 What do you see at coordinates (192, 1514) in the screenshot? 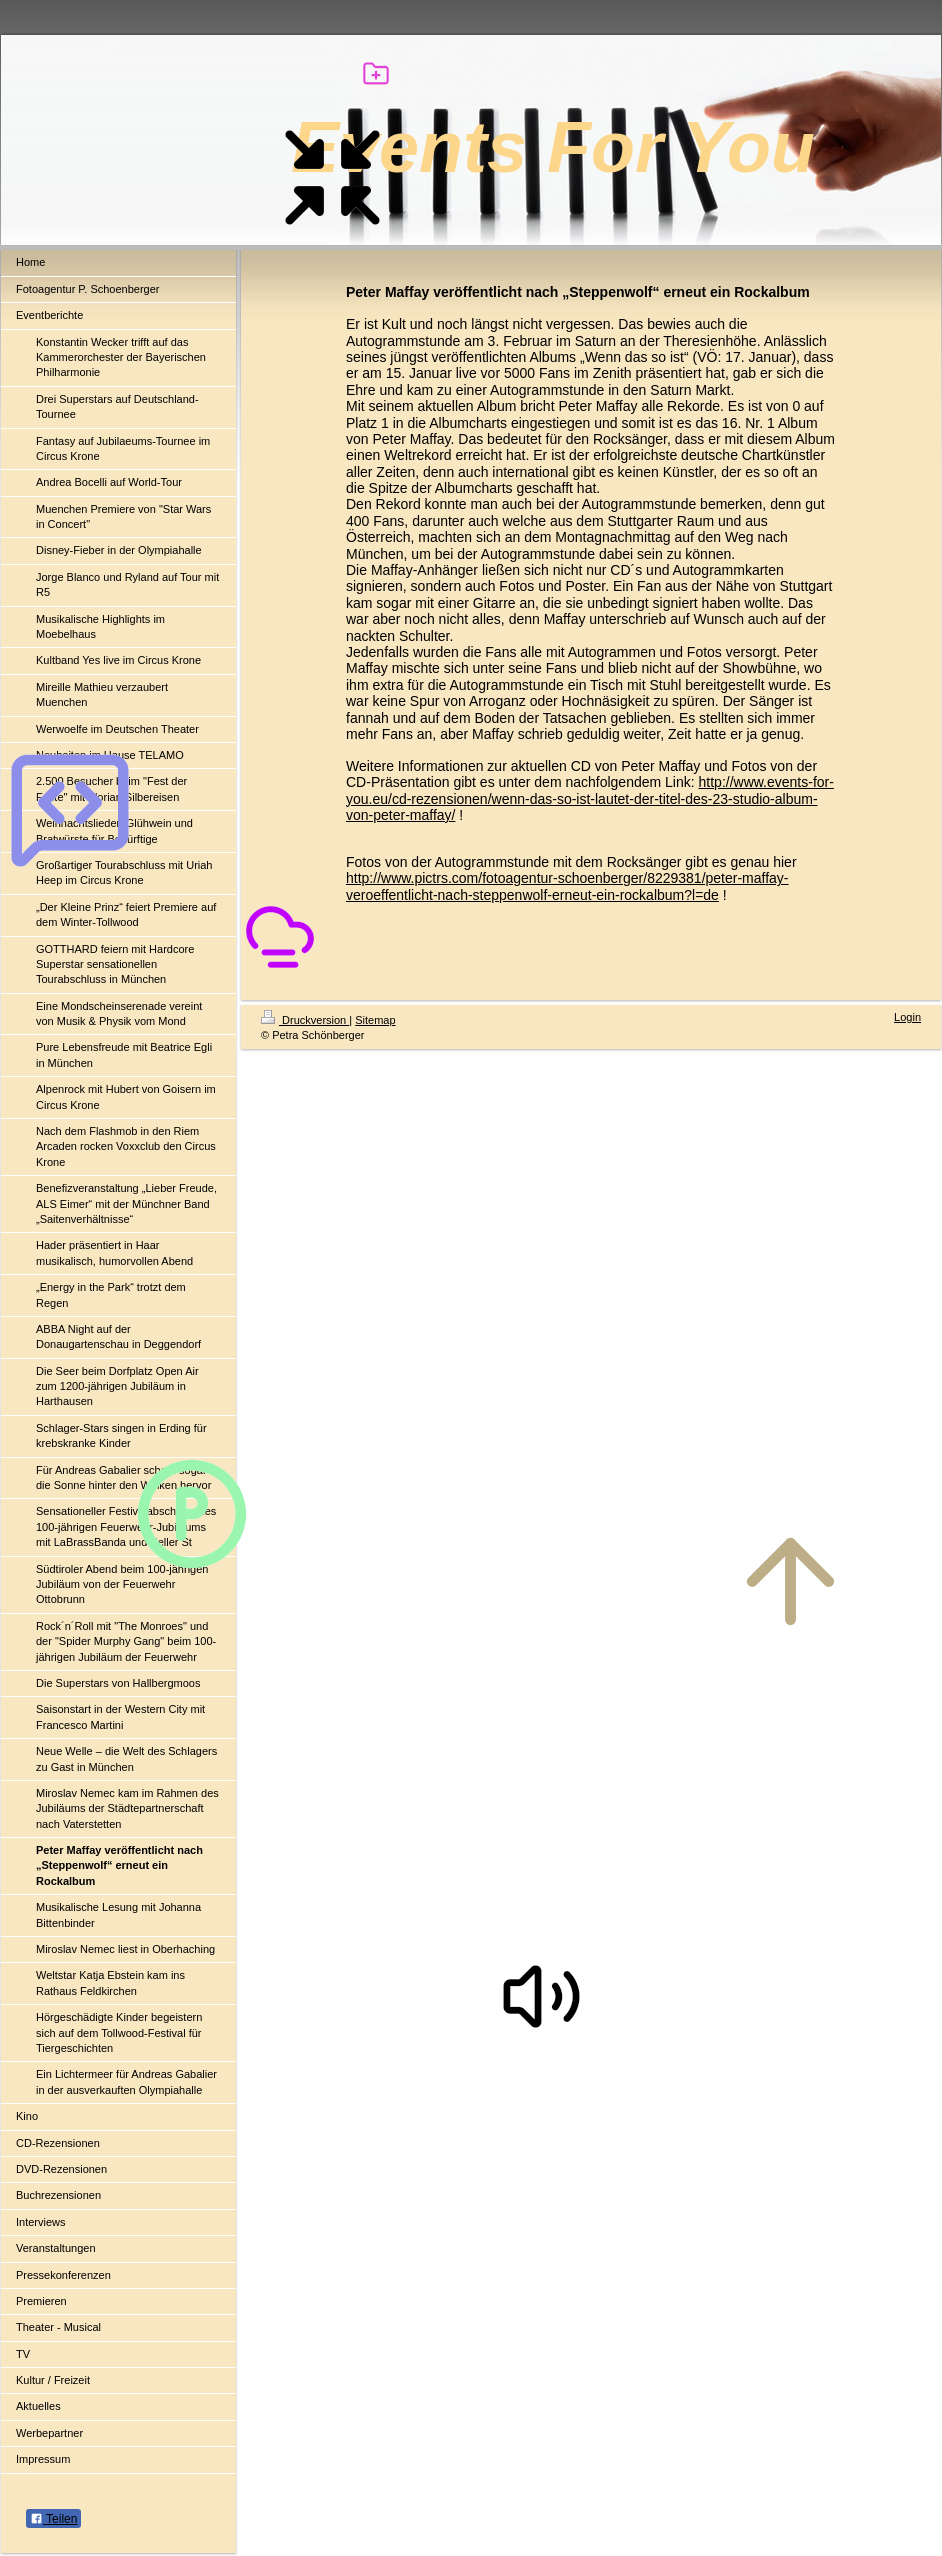
I see `parking available or parking location` at bounding box center [192, 1514].